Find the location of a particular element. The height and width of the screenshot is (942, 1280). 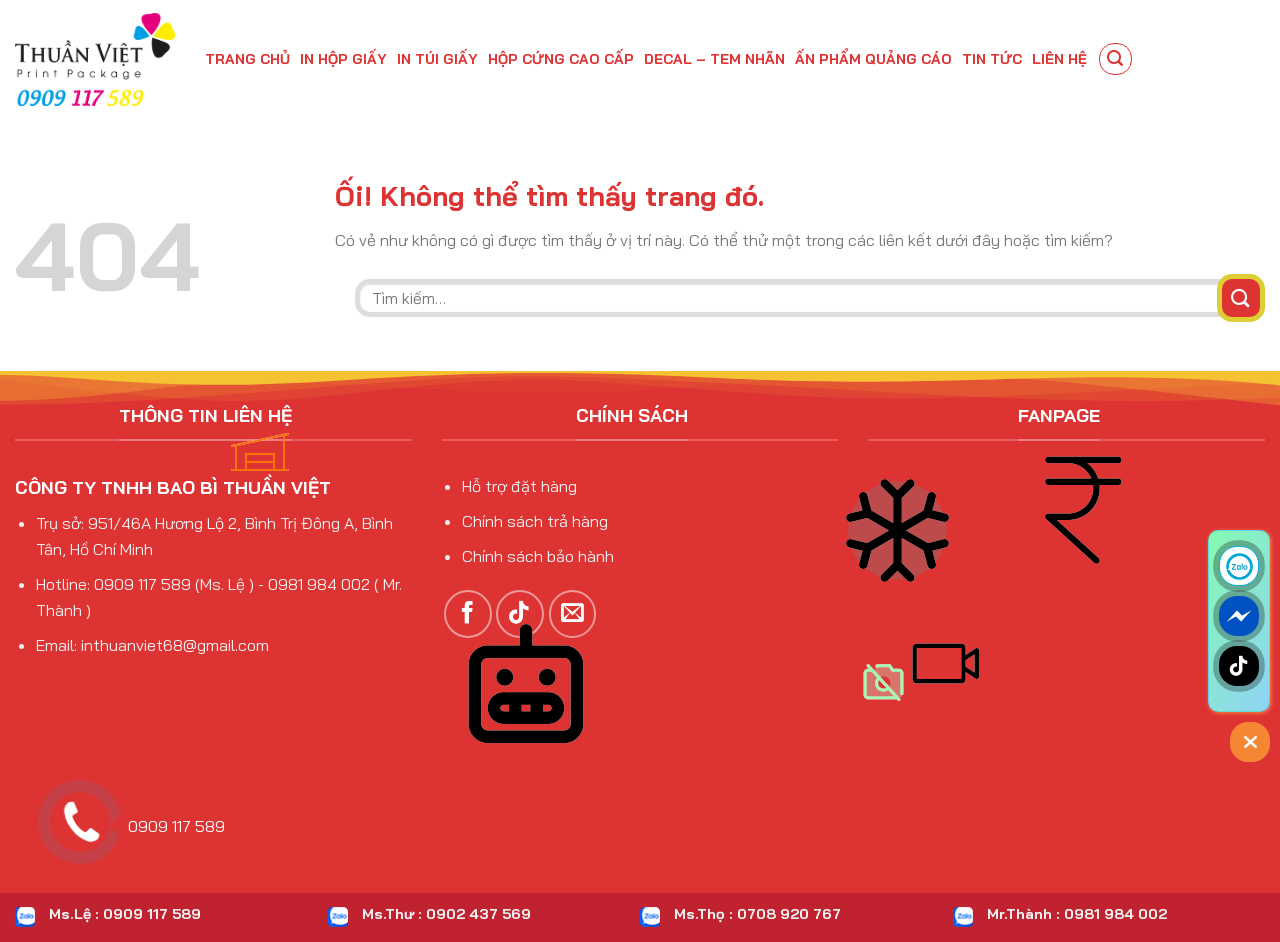

start a video call is located at coordinates (943, 663).